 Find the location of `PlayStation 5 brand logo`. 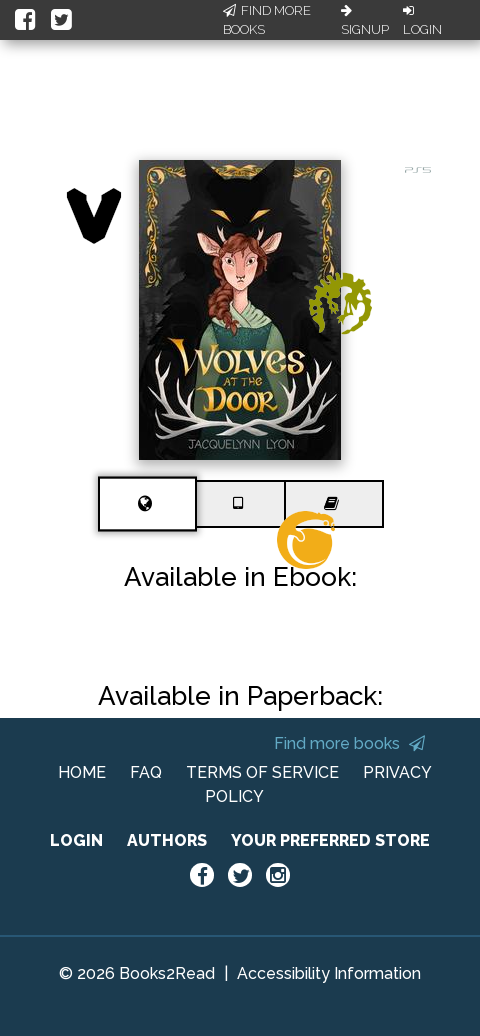

PlayStation 5 brand logo is located at coordinates (418, 170).